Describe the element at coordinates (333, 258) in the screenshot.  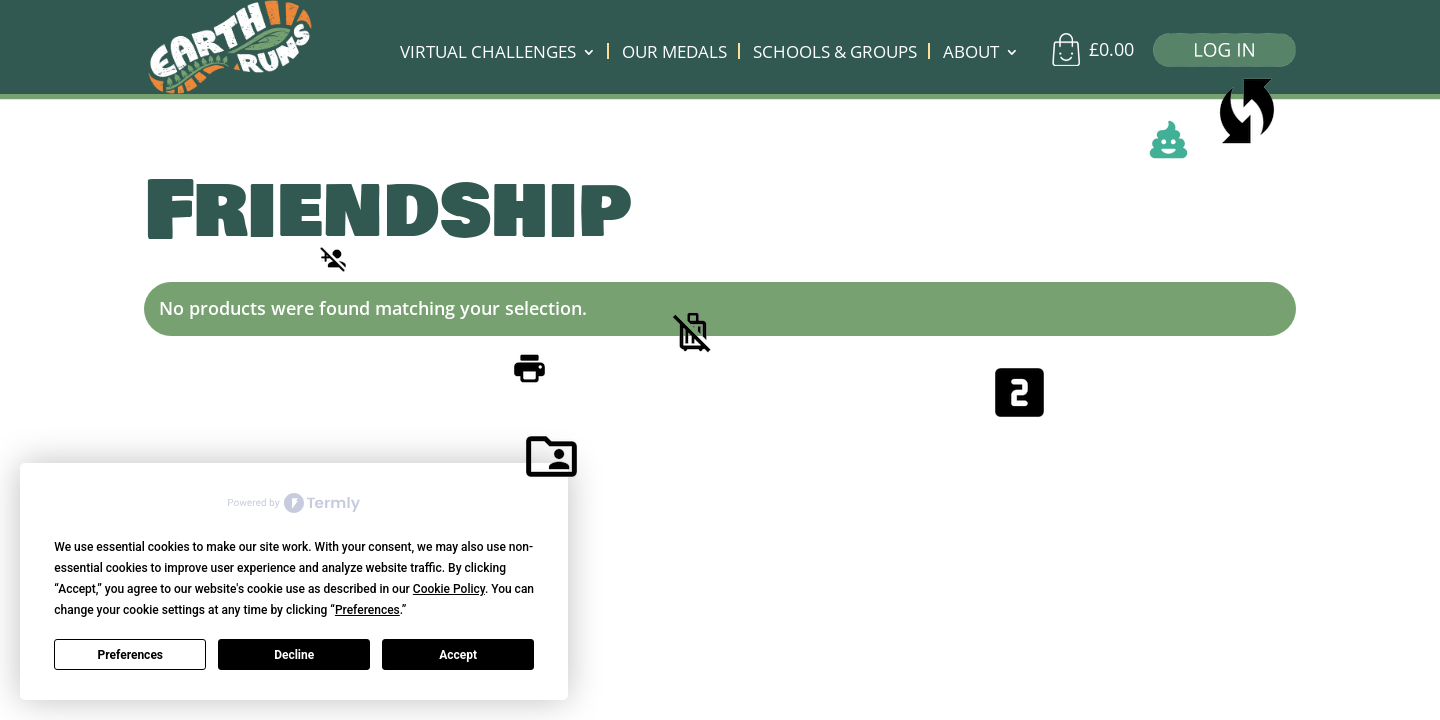
I see `indicates adding contacts is disabled` at that location.